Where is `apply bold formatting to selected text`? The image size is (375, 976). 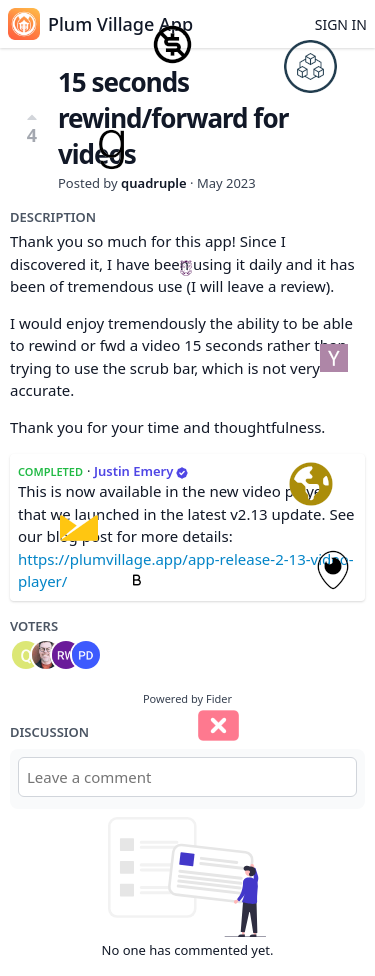 apply bold formatting to selected text is located at coordinates (137, 580).